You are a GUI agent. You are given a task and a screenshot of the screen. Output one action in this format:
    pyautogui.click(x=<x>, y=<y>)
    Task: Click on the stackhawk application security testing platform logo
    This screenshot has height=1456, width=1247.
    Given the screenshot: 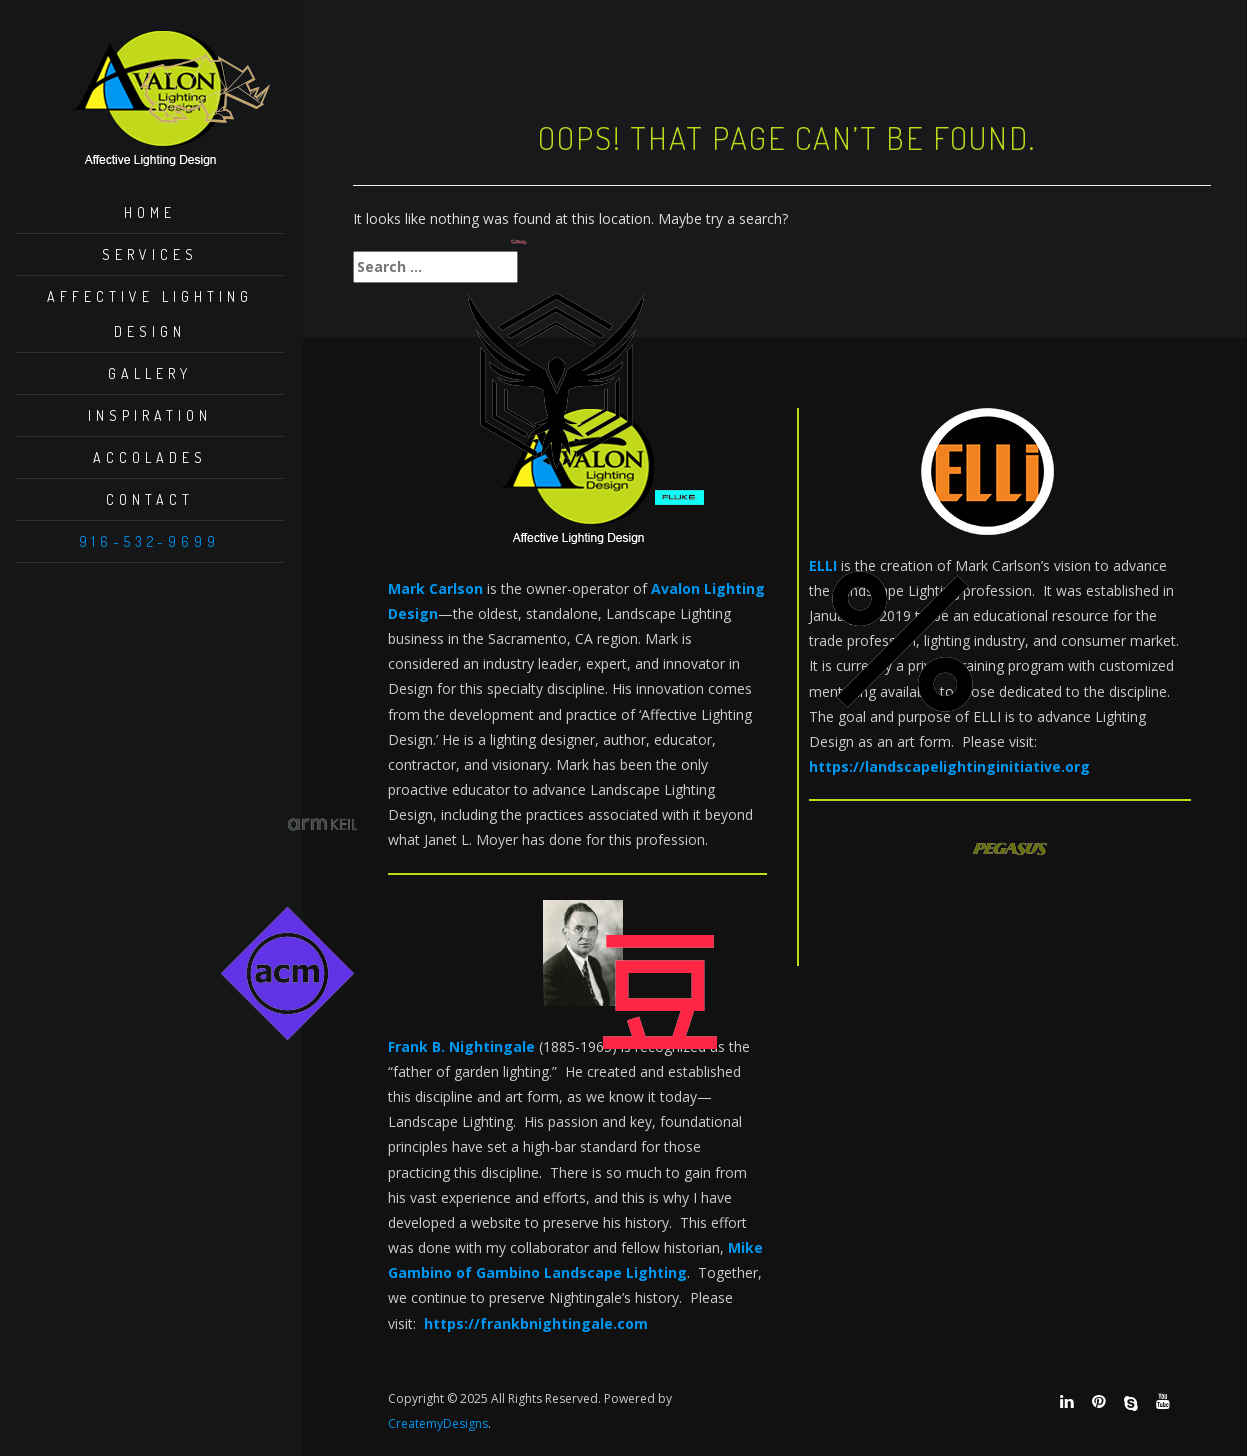 What is the action you would take?
    pyautogui.click(x=556, y=381)
    